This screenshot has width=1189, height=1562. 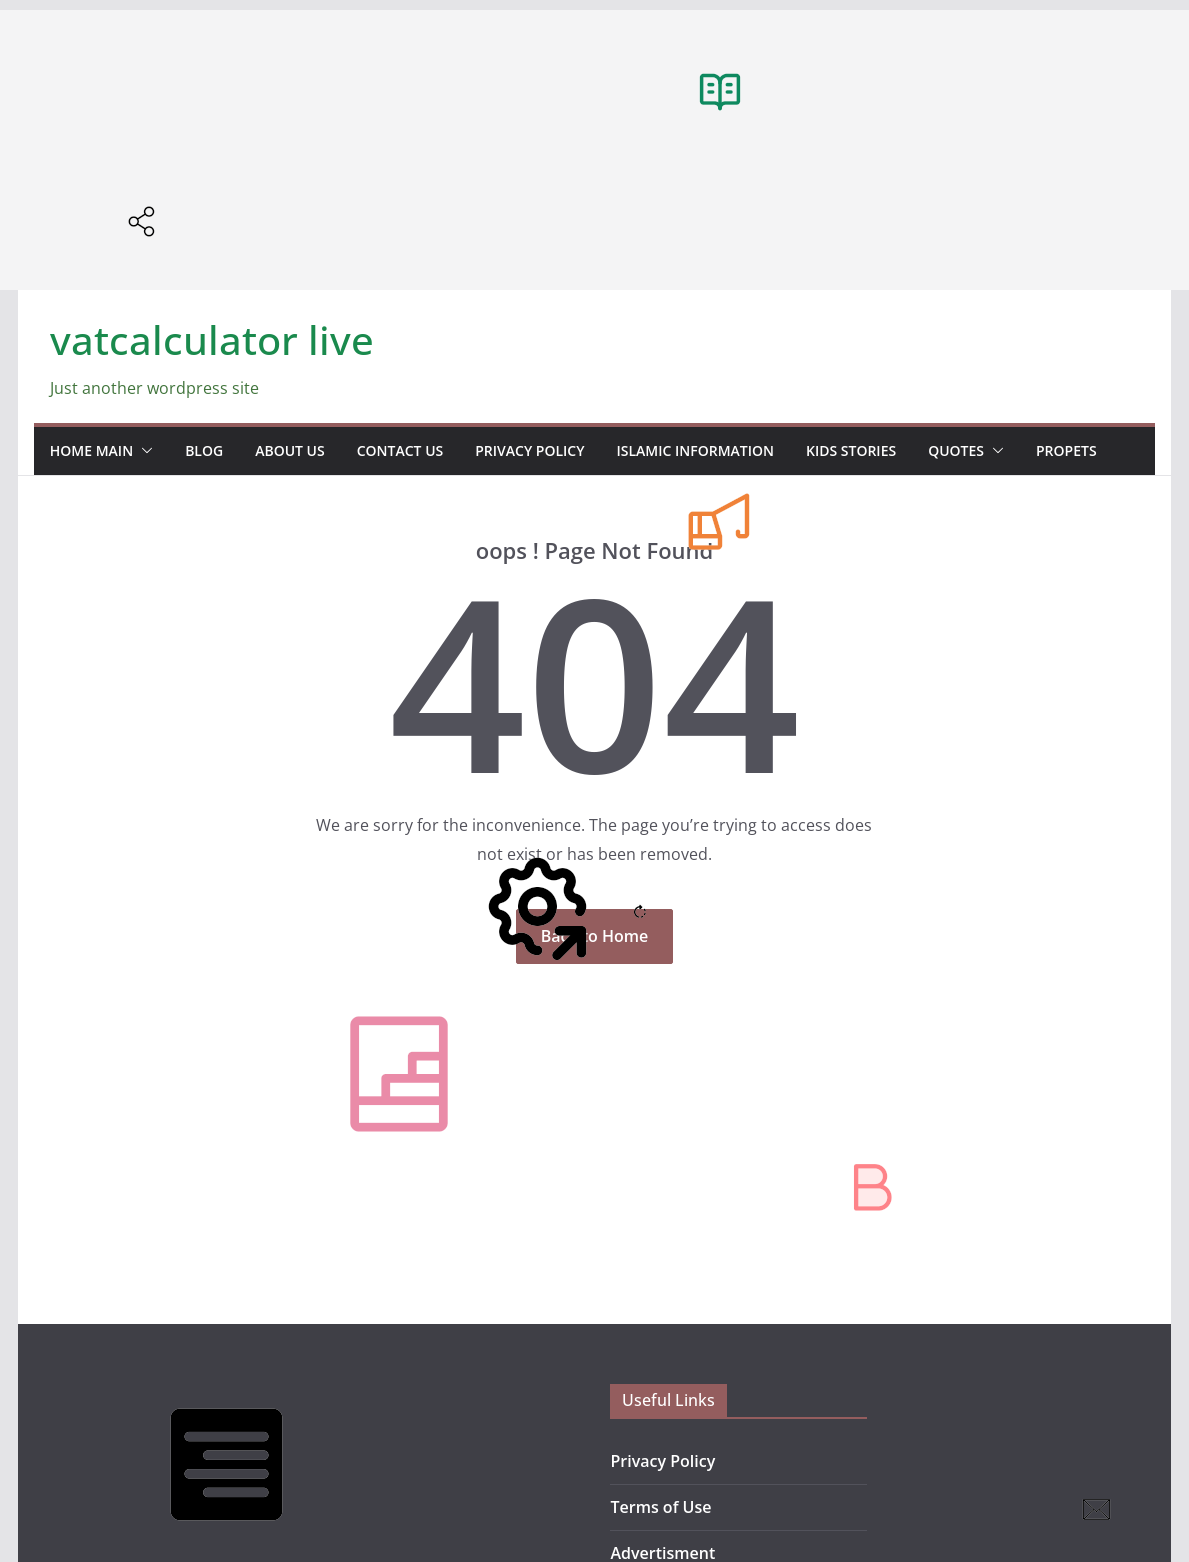 What do you see at coordinates (1096, 1509) in the screenshot?
I see `open your inbox` at bounding box center [1096, 1509].